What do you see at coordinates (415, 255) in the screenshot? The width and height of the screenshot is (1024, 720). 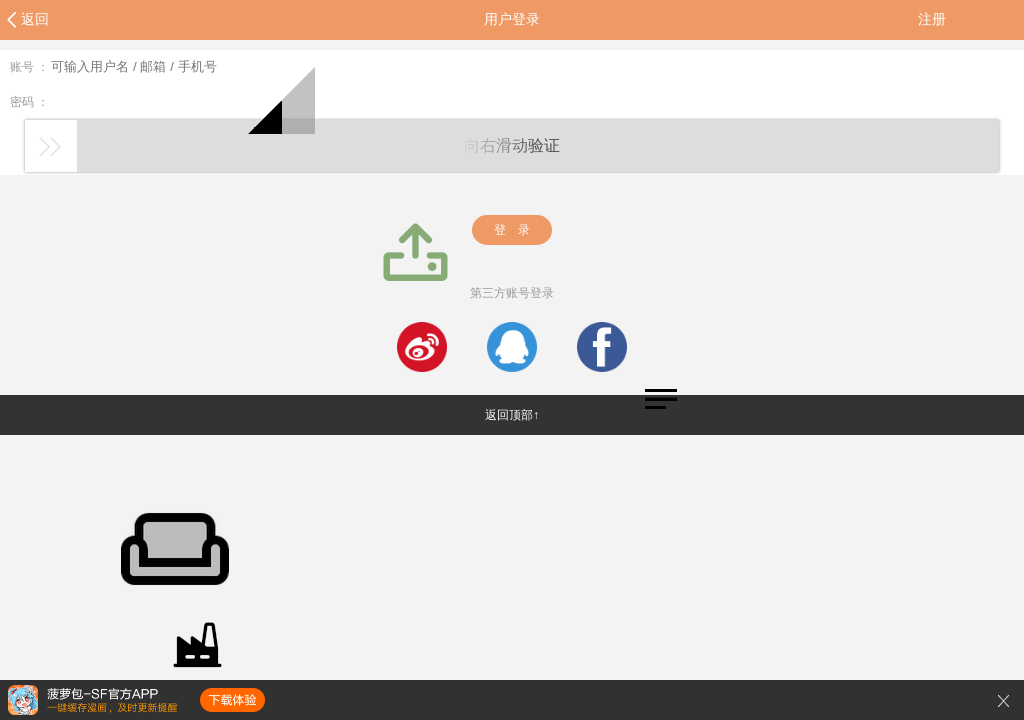 I see `upload a file or document` at bounding box center [415, 255].